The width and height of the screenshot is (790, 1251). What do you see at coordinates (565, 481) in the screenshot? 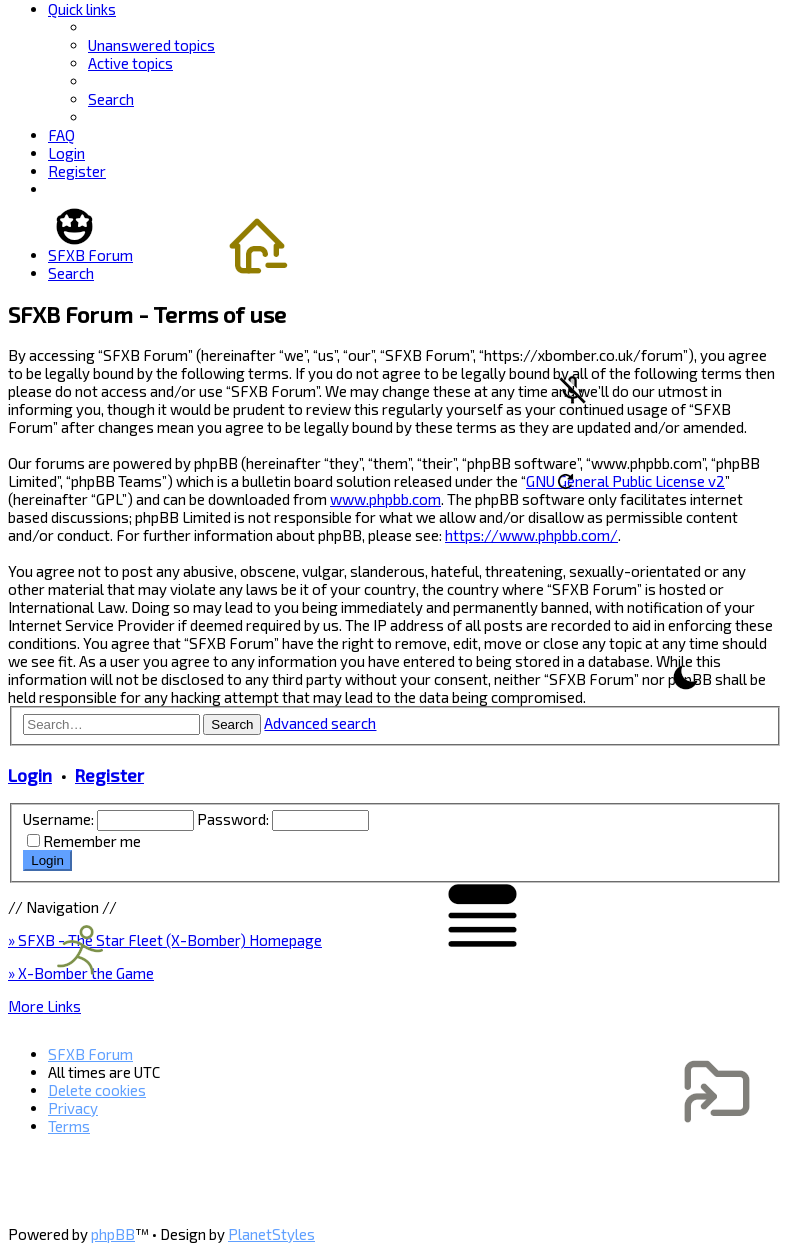
I see `redo the last undone action` at bounding box center [565, 481].